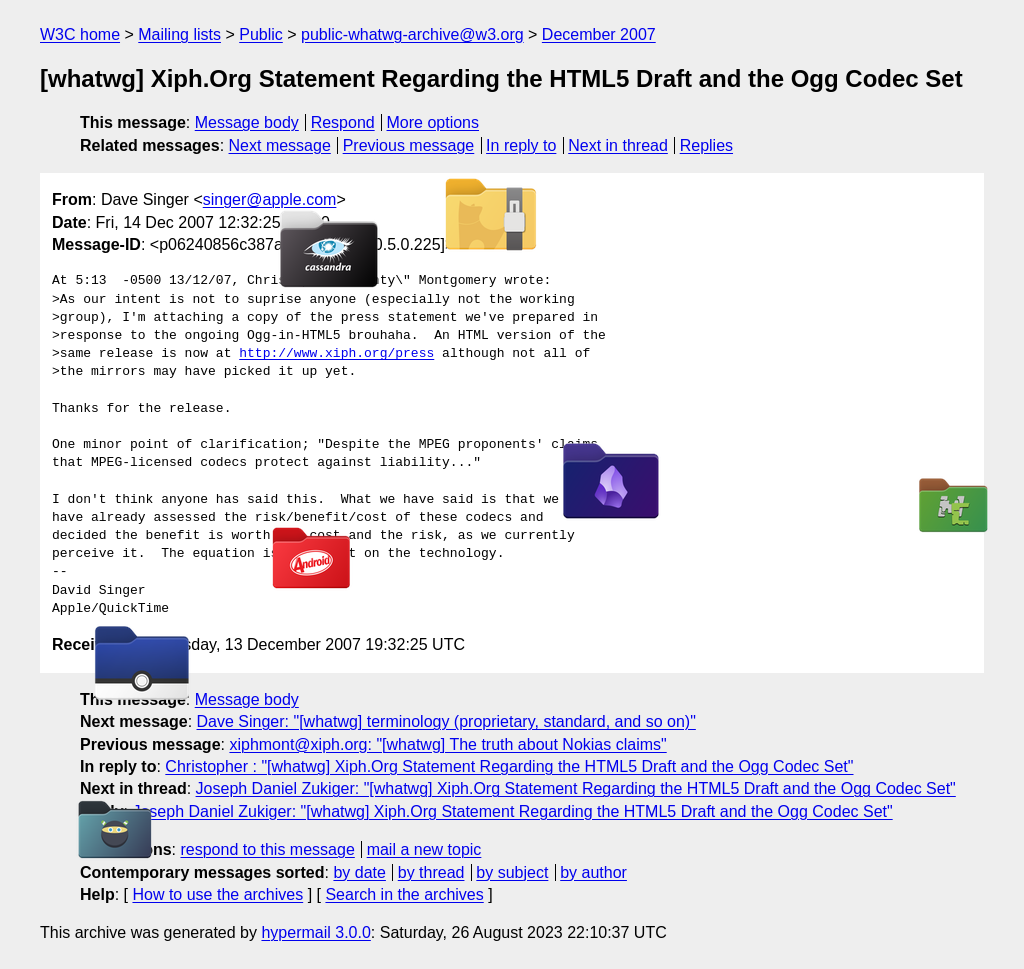  Describe the element at coordinates (114, 831) in the screenshot. I see `open ninja download manager folder` at that location.